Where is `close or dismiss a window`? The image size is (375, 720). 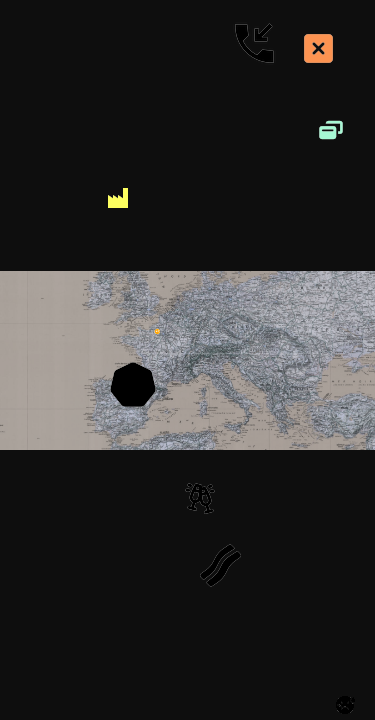
close or dismiss a window is located at coordinates (318, 48).